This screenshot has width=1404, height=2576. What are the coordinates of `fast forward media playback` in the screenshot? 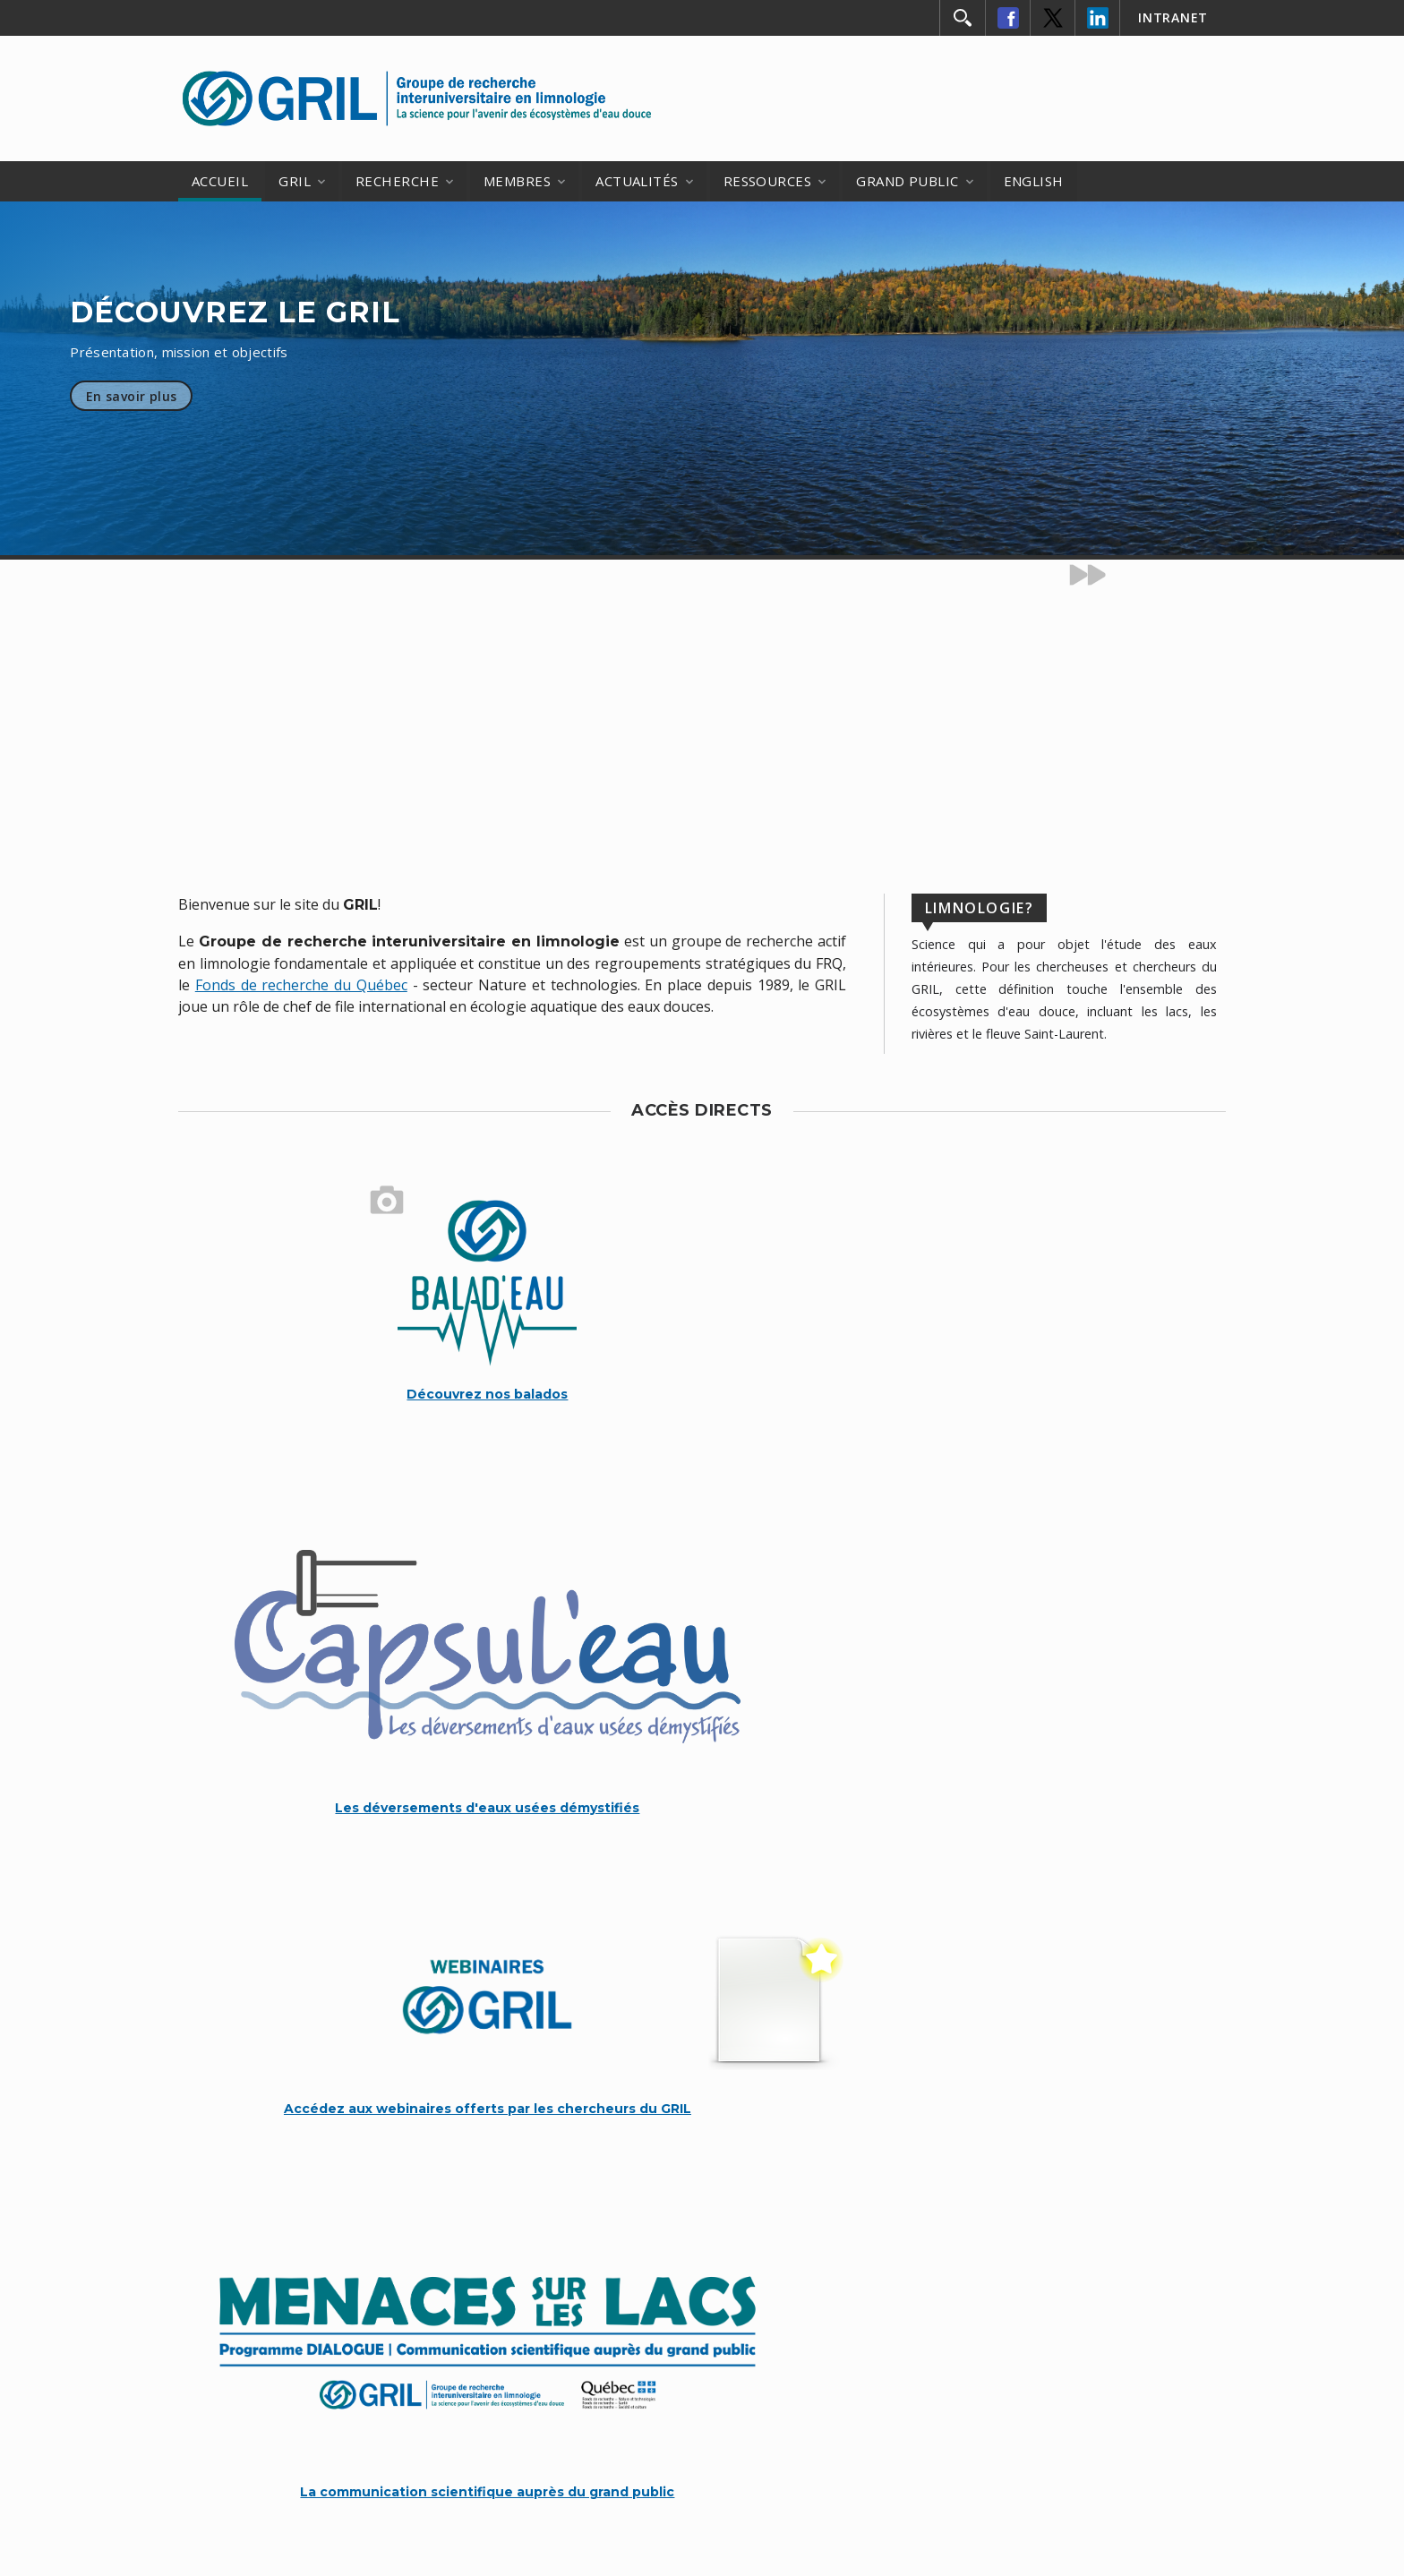 It's located at (1088, 575).